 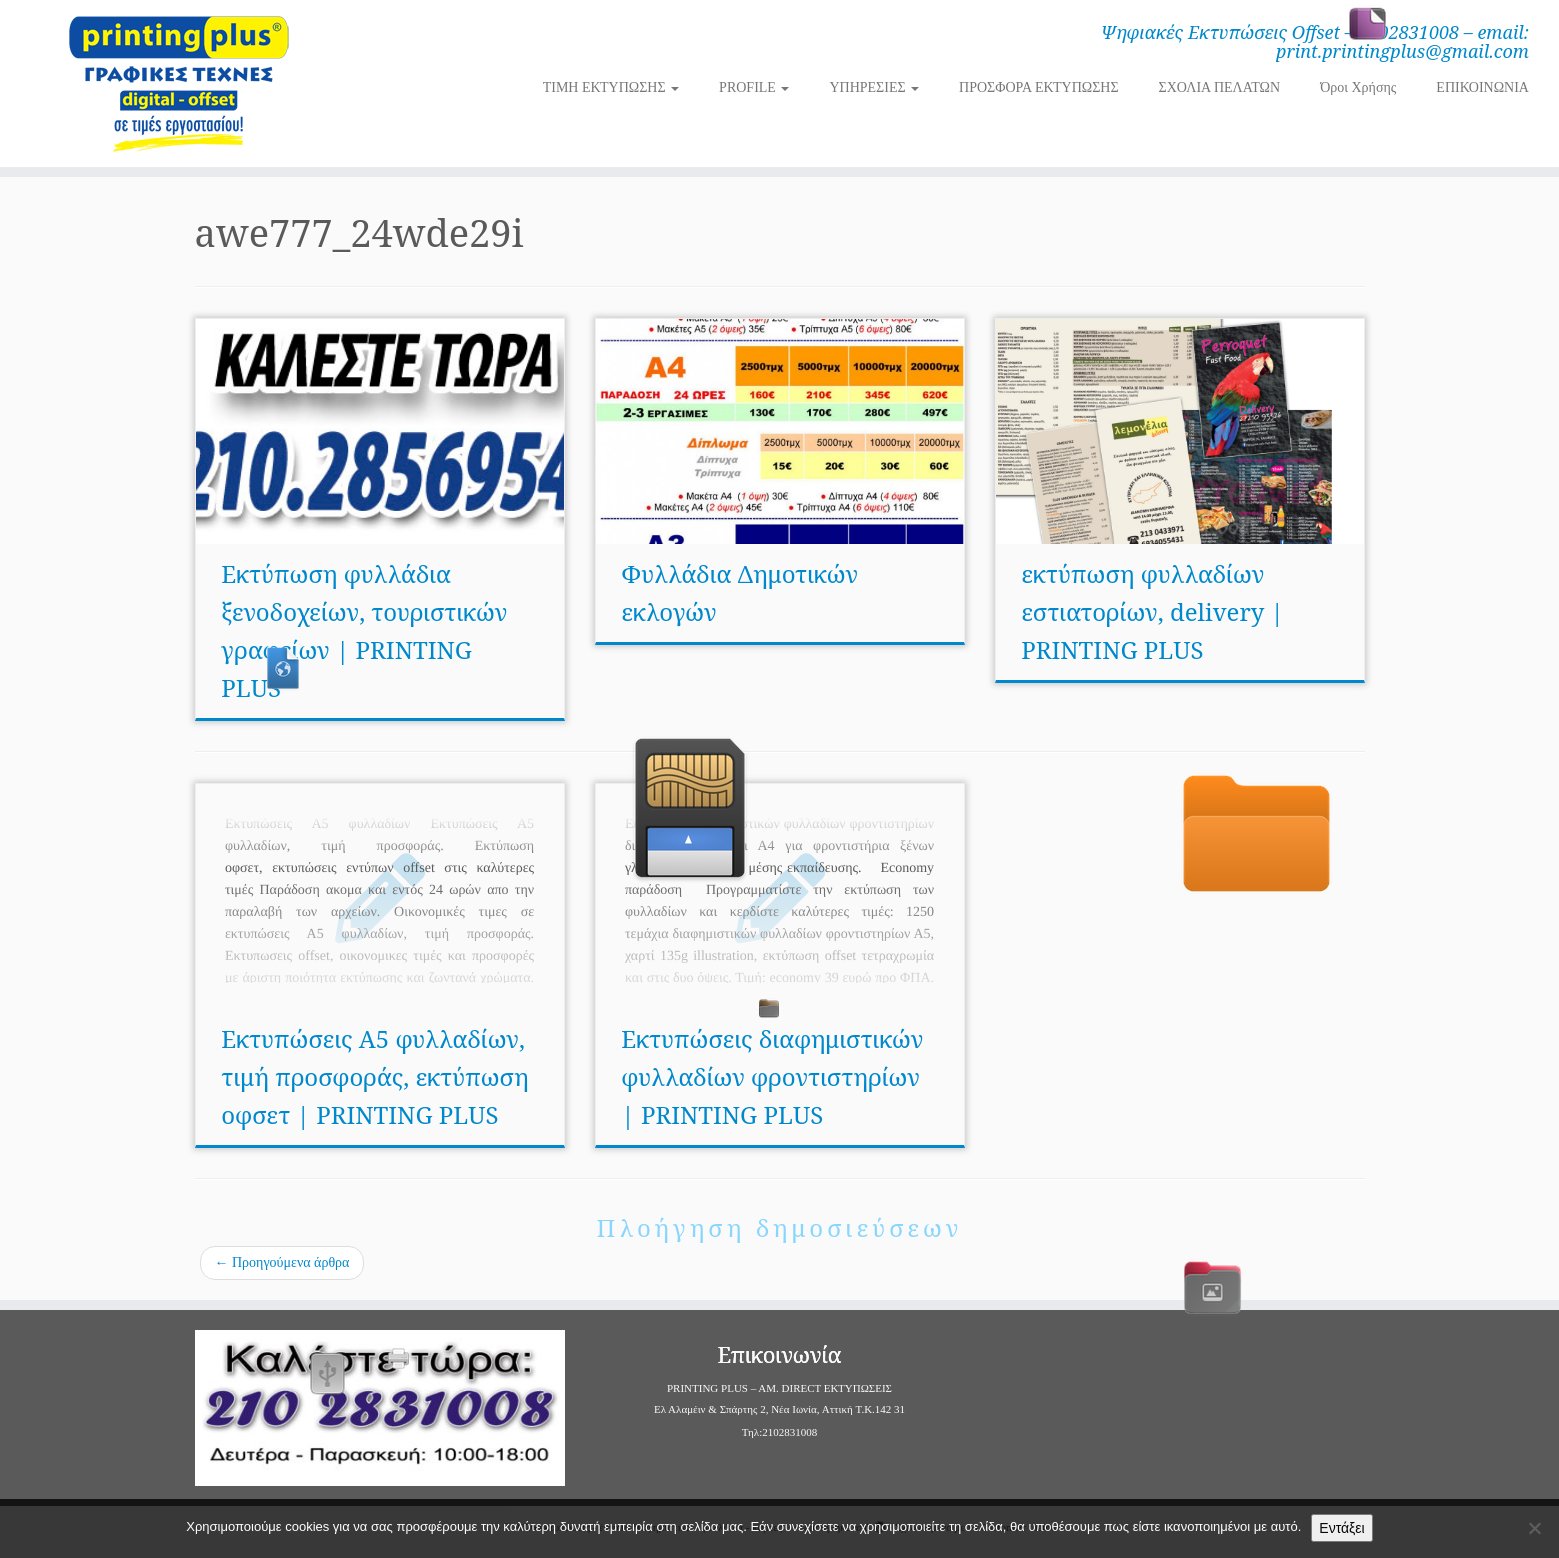 What do you see at coordinates (398, 1358) in the screenshot?
I see `print the current file or document` at bounding box center [398, 1358].